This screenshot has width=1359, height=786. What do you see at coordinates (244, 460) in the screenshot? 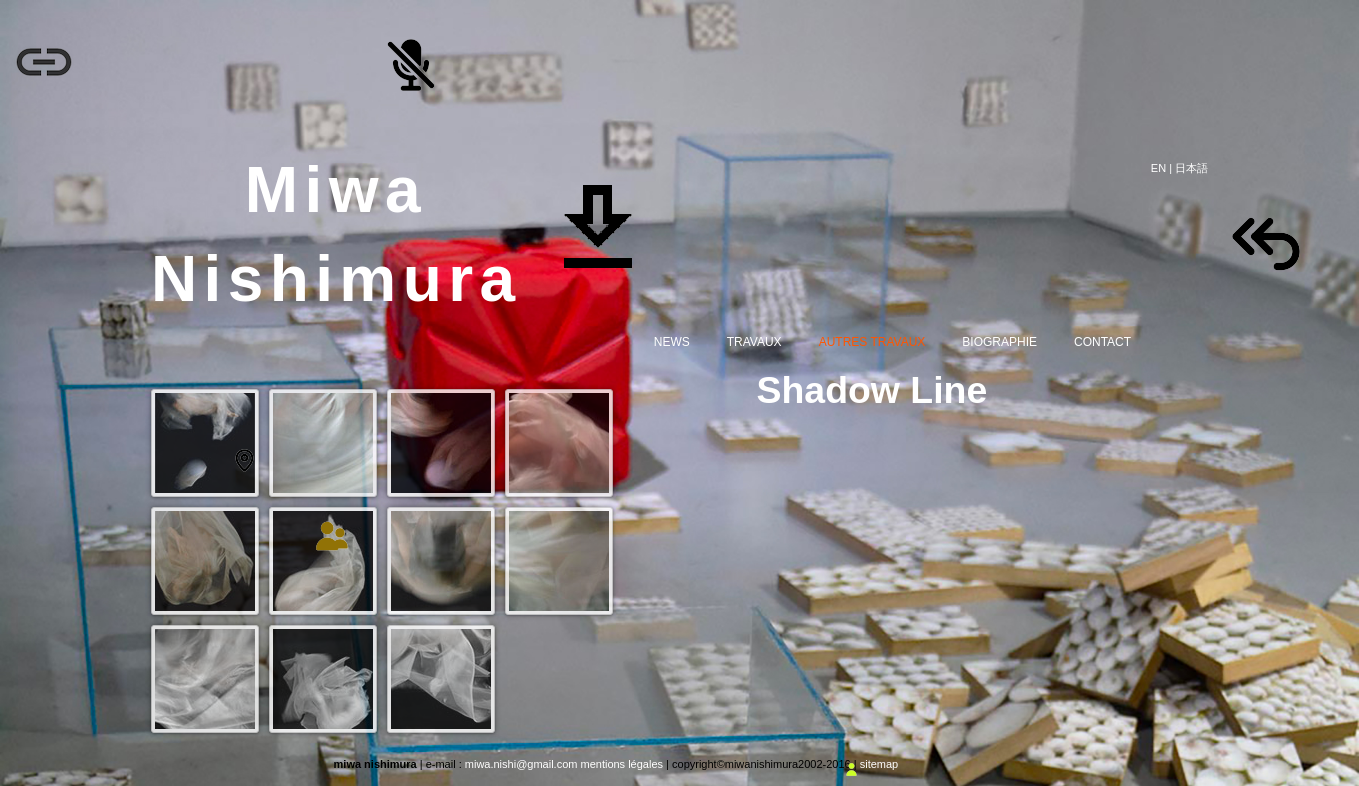
I see `view or access a saved location` at bounding box center [244, 460].